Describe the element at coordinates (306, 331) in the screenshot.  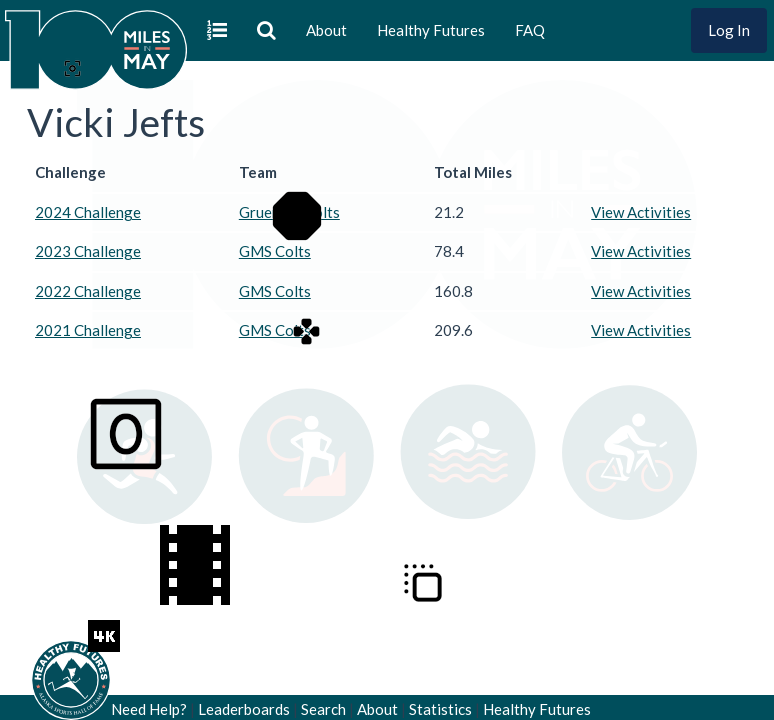
I see `open gaming or game center` at that location.